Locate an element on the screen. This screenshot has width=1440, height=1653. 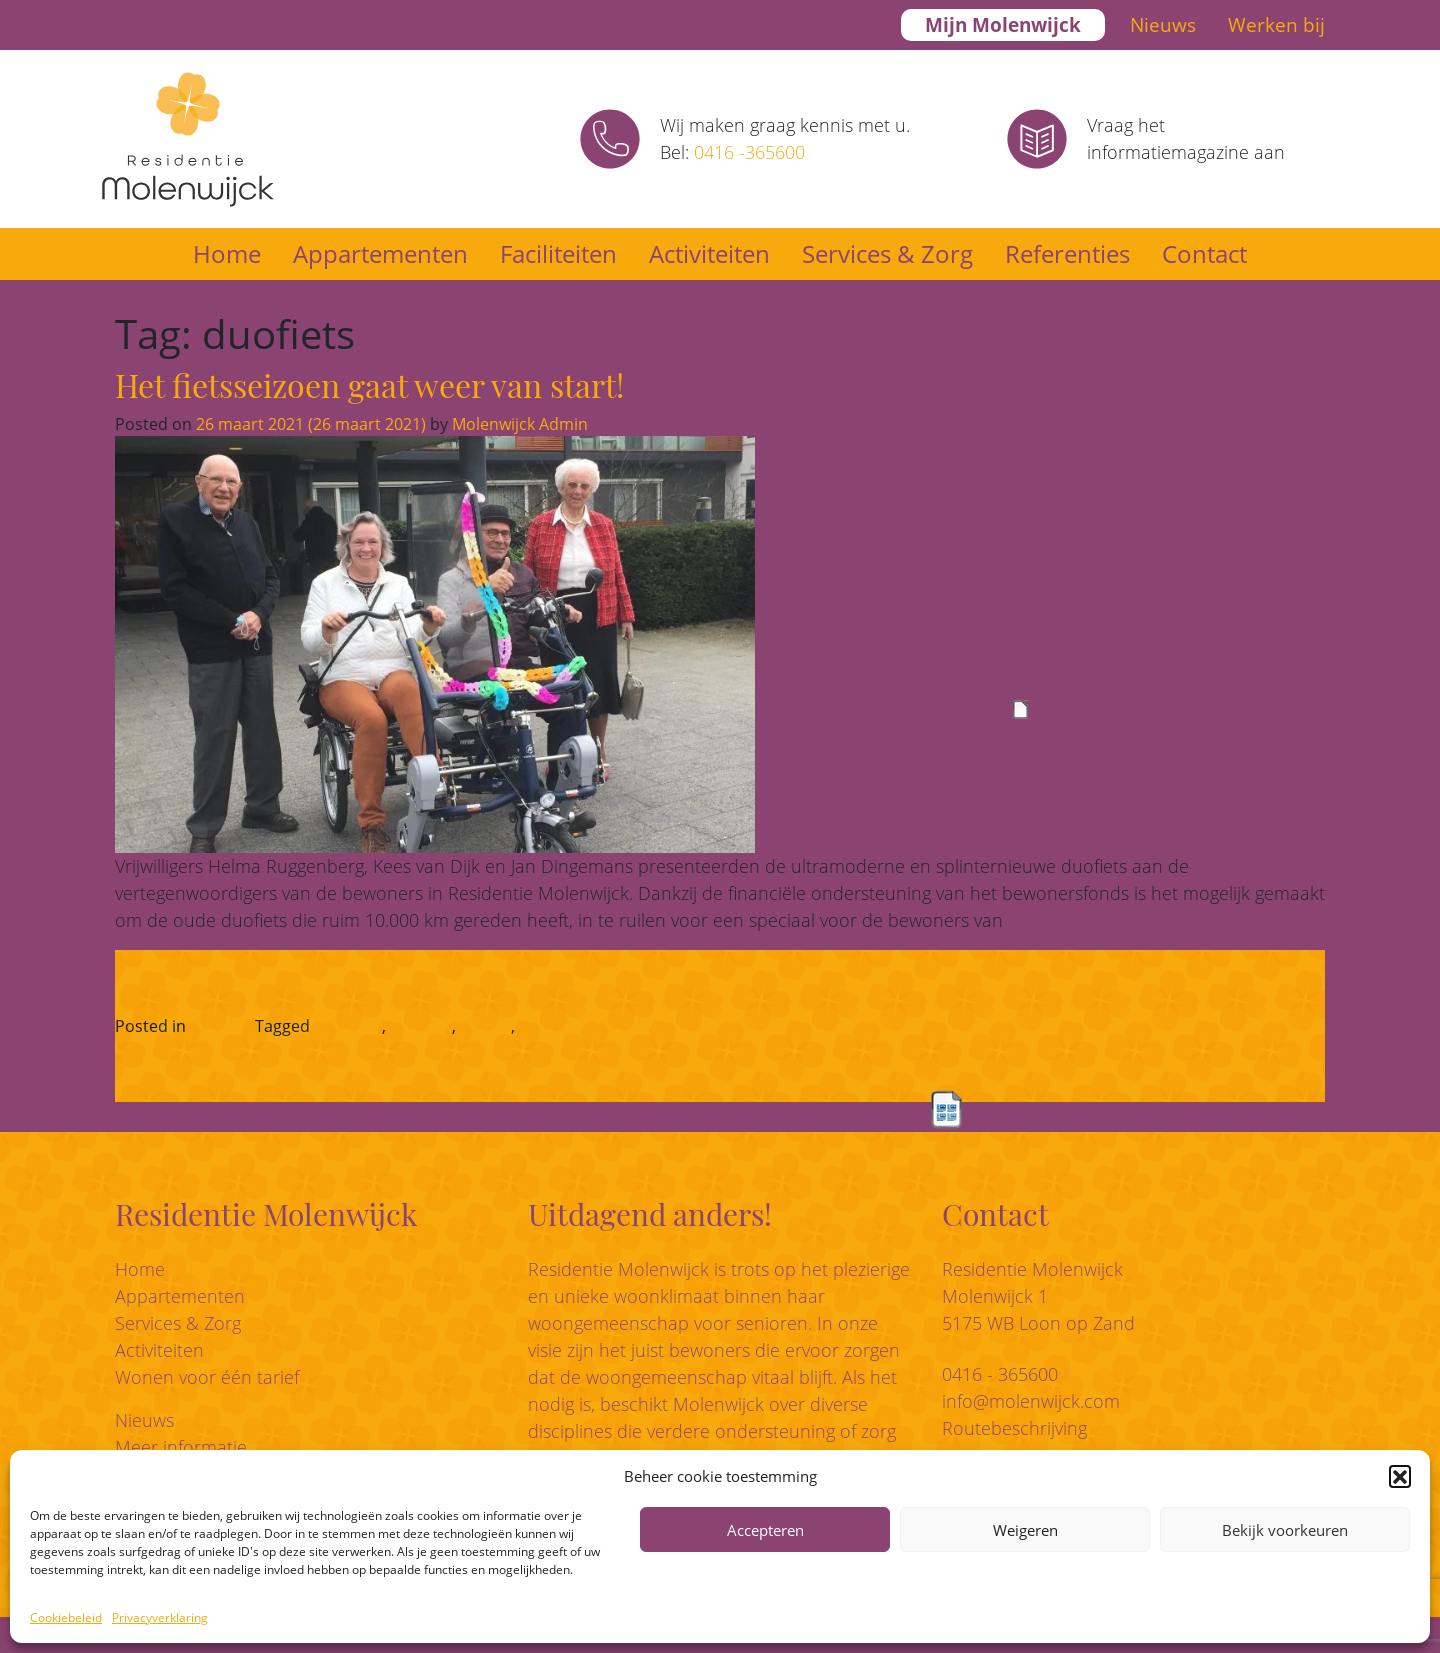
open libreoffice start center is located at coordinates (1020, 709).